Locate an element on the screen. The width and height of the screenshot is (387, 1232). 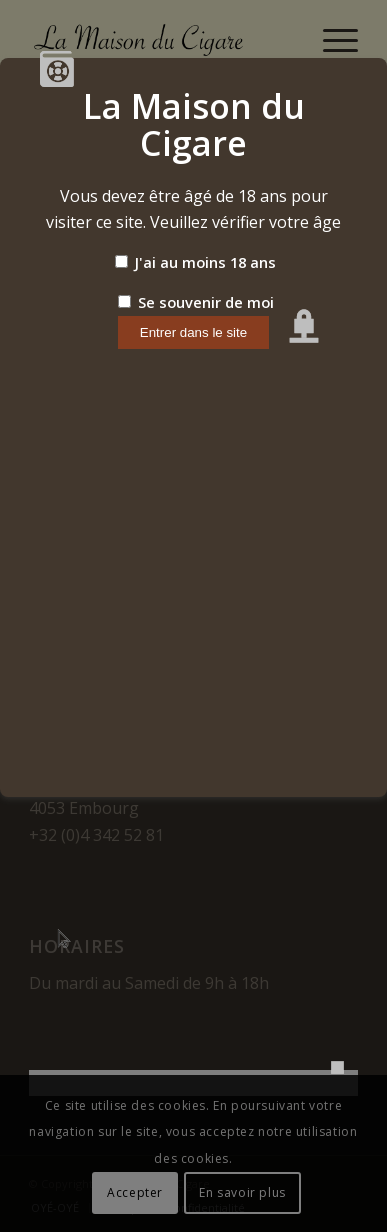
access help and support documentation is located at coordinates (58, 69).